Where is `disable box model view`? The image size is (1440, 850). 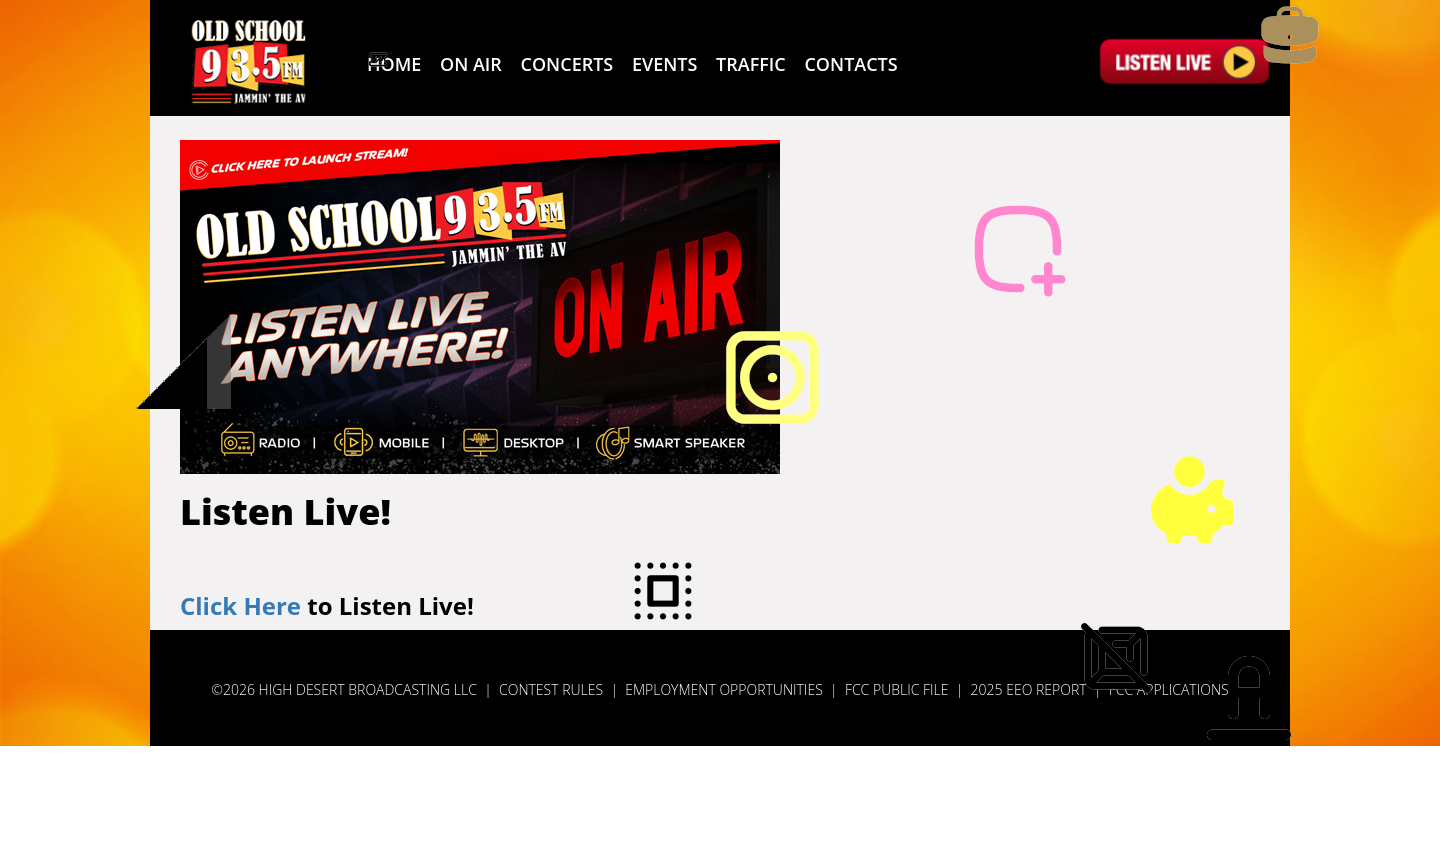 disable box model view is located at coordinates (1116, 658).